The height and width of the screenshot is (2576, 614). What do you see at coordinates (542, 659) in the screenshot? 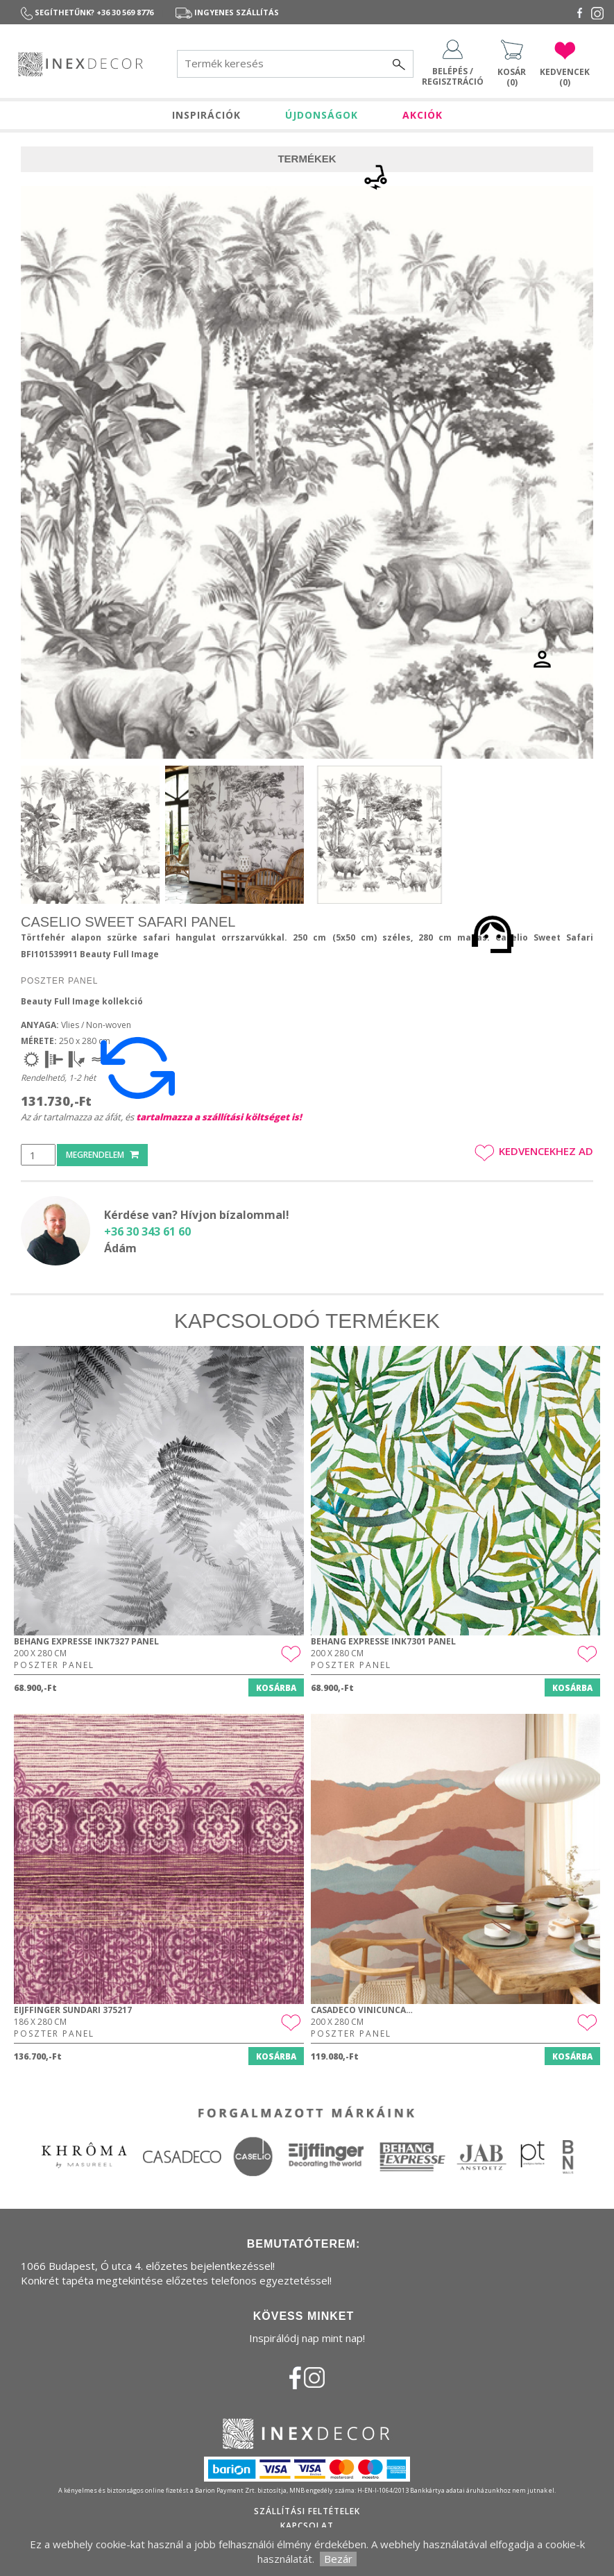
I see `view your profile` at bounding box center [542, 659].